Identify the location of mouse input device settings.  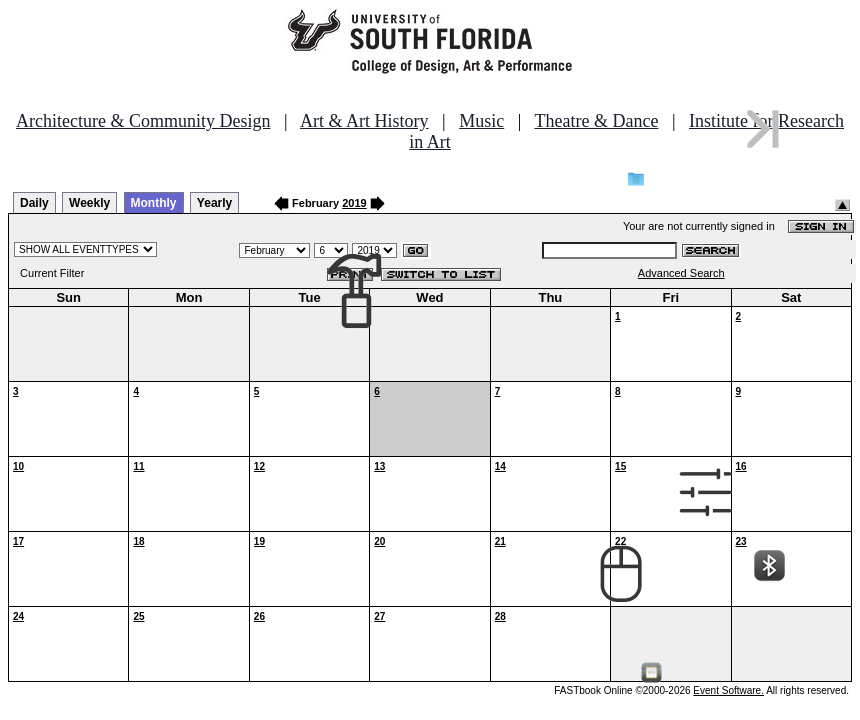
(623, 572).